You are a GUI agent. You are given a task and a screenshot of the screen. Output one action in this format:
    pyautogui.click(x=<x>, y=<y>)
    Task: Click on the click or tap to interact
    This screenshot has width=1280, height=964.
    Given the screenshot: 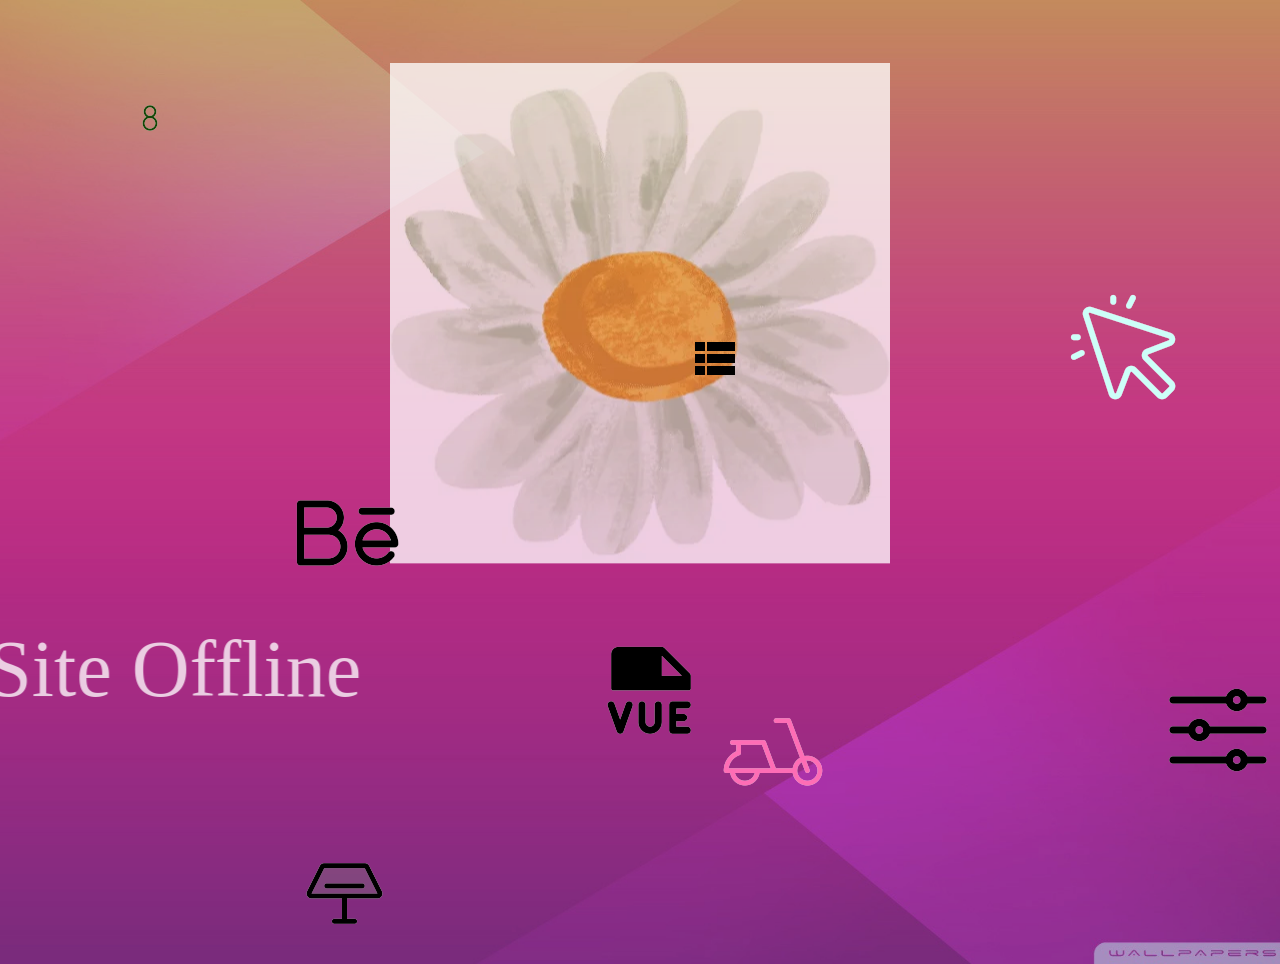 What is the action you would take?
    pyautogui.click(x=1129, y=353)
    